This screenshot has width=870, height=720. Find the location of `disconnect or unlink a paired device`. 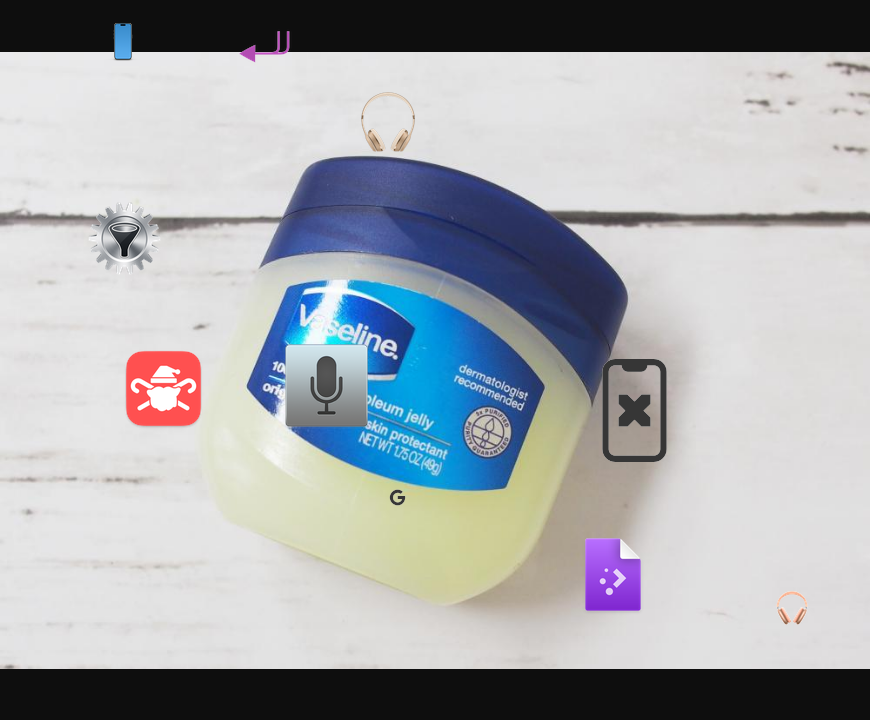

disconnect or unlink a paired device is located at coordinates (634, 410).